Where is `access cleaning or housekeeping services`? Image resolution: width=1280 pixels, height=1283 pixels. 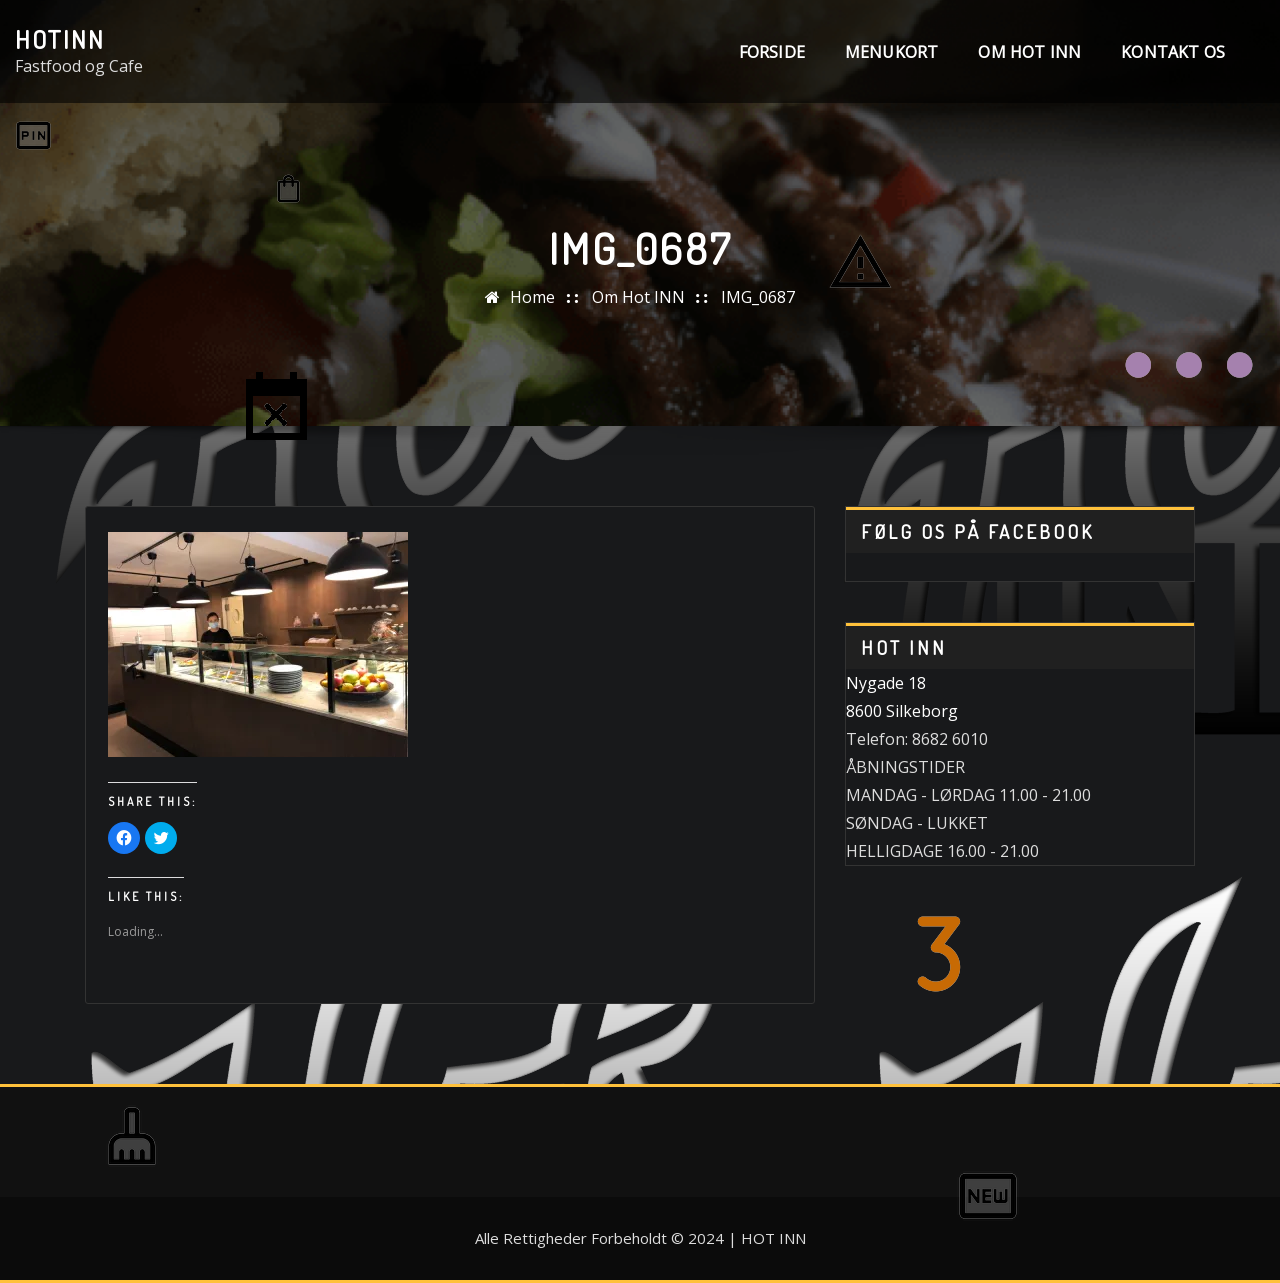 access cleaning or housekeeping services is located at coordinates (132, 1136).